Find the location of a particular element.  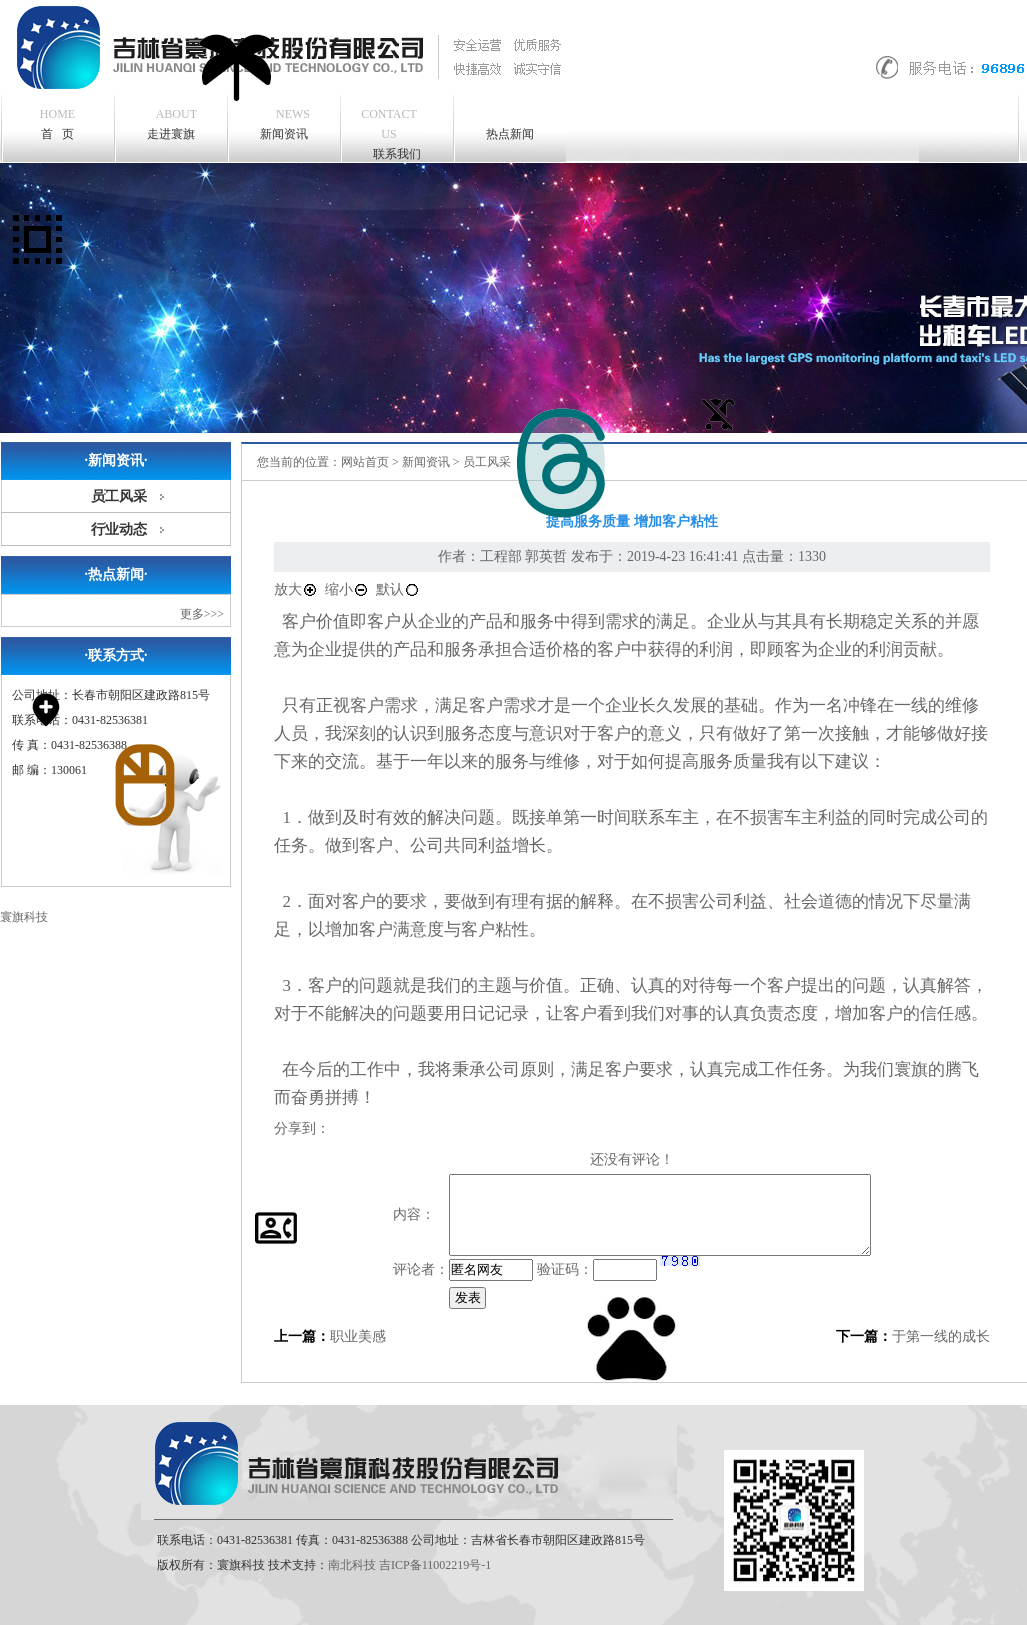

indicates tropical or vacation-related content is located at coordinates (236, 66).